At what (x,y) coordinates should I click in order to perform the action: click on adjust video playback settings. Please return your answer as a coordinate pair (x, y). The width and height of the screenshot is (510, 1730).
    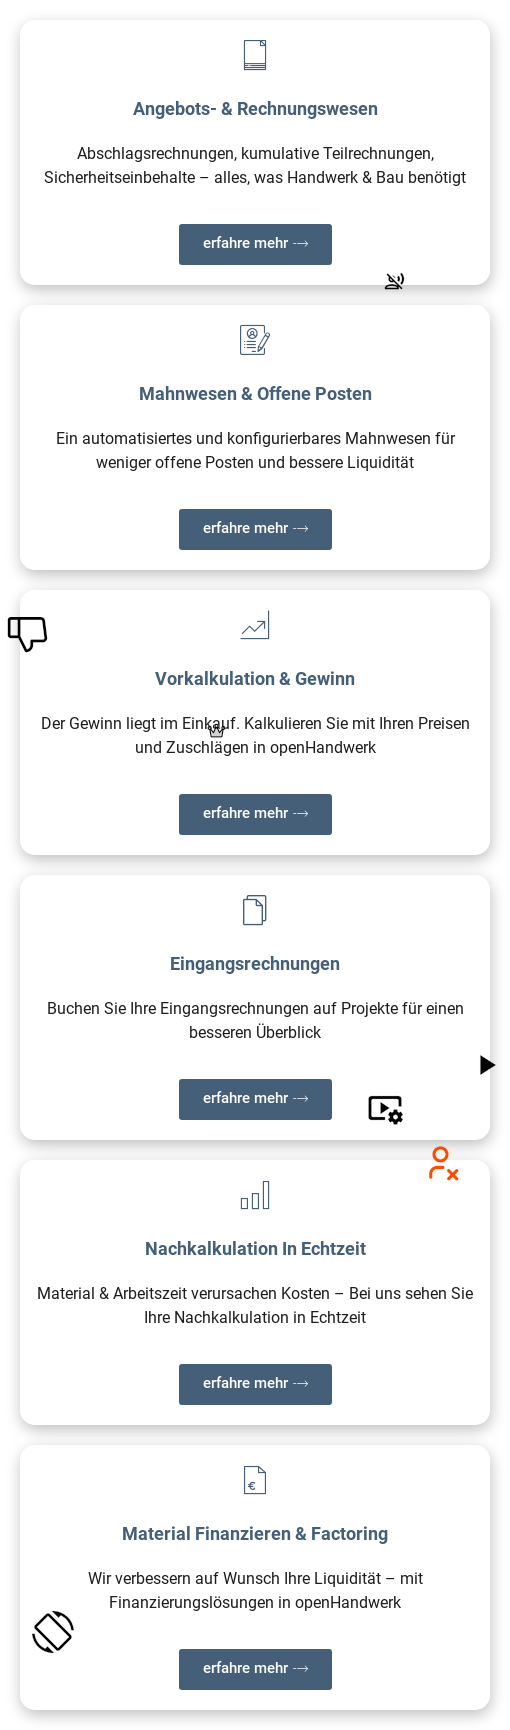
    Looking at the image, I should click on (385, 1108).